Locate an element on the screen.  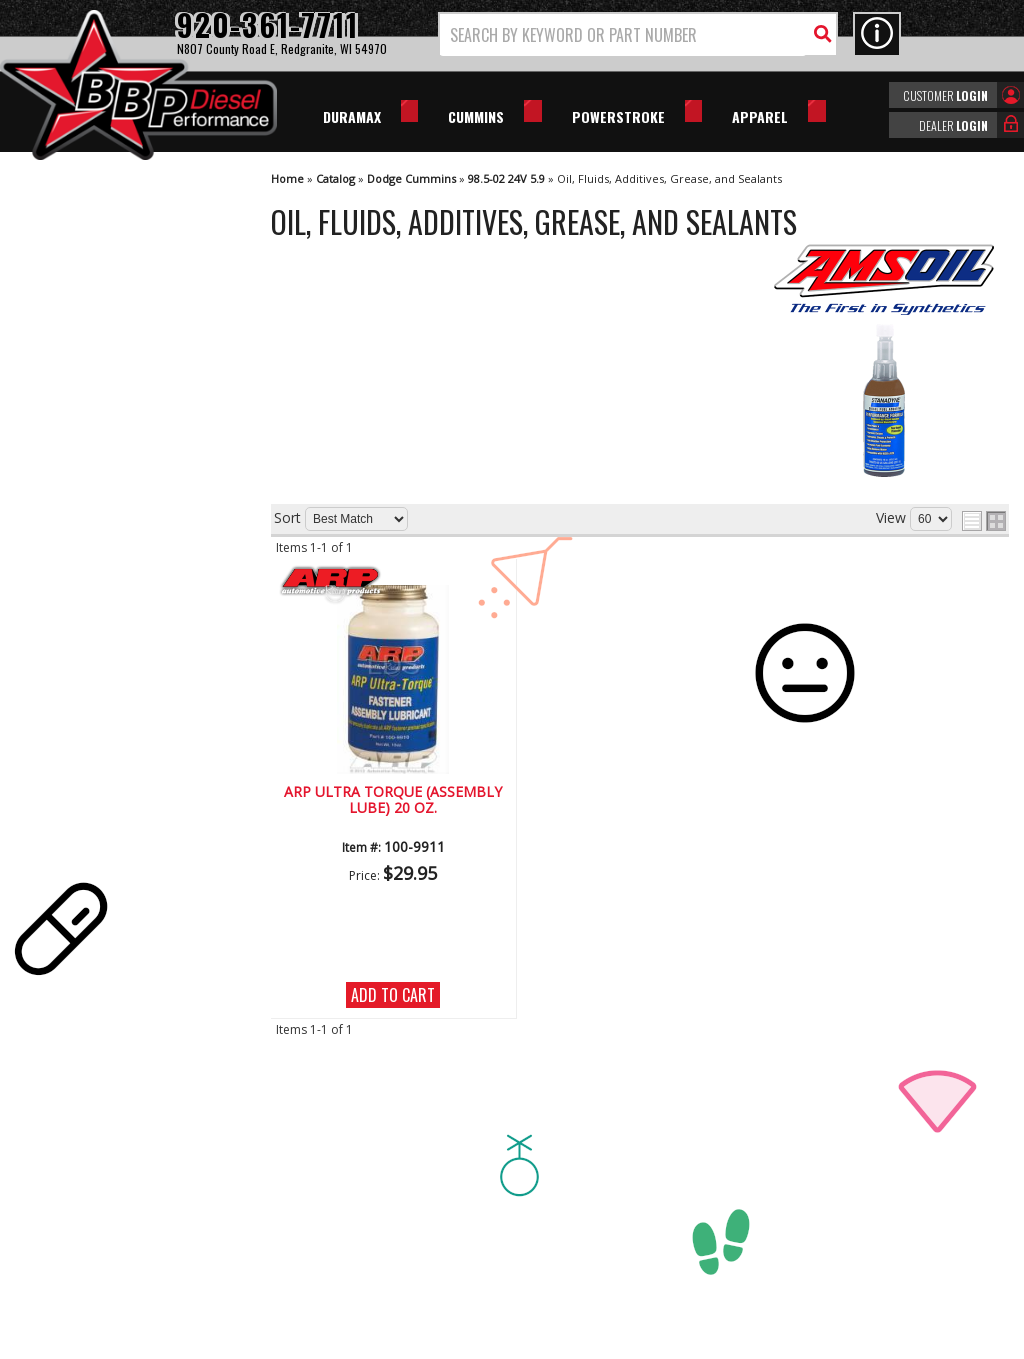
rate your experience as neutral is located at coordinates (805, 673).